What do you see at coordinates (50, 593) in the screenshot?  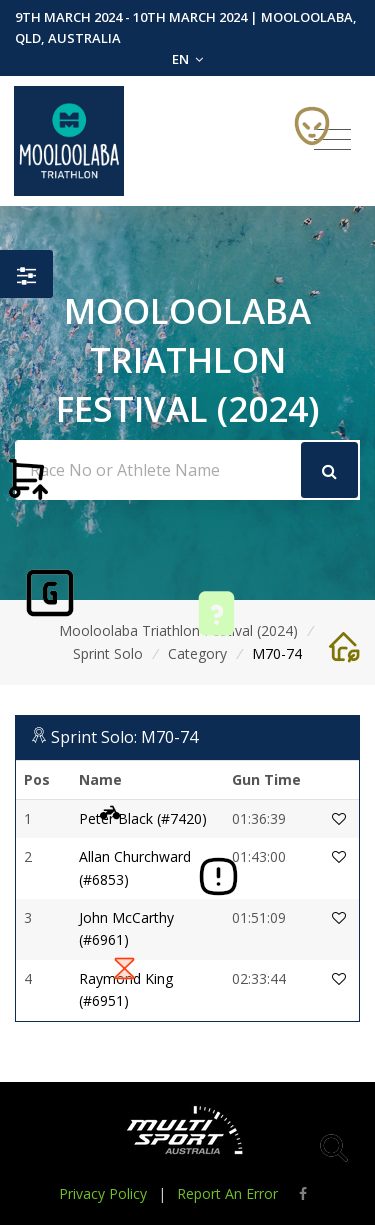 I see `access Google services or integration` at bounding box center [50, 593].